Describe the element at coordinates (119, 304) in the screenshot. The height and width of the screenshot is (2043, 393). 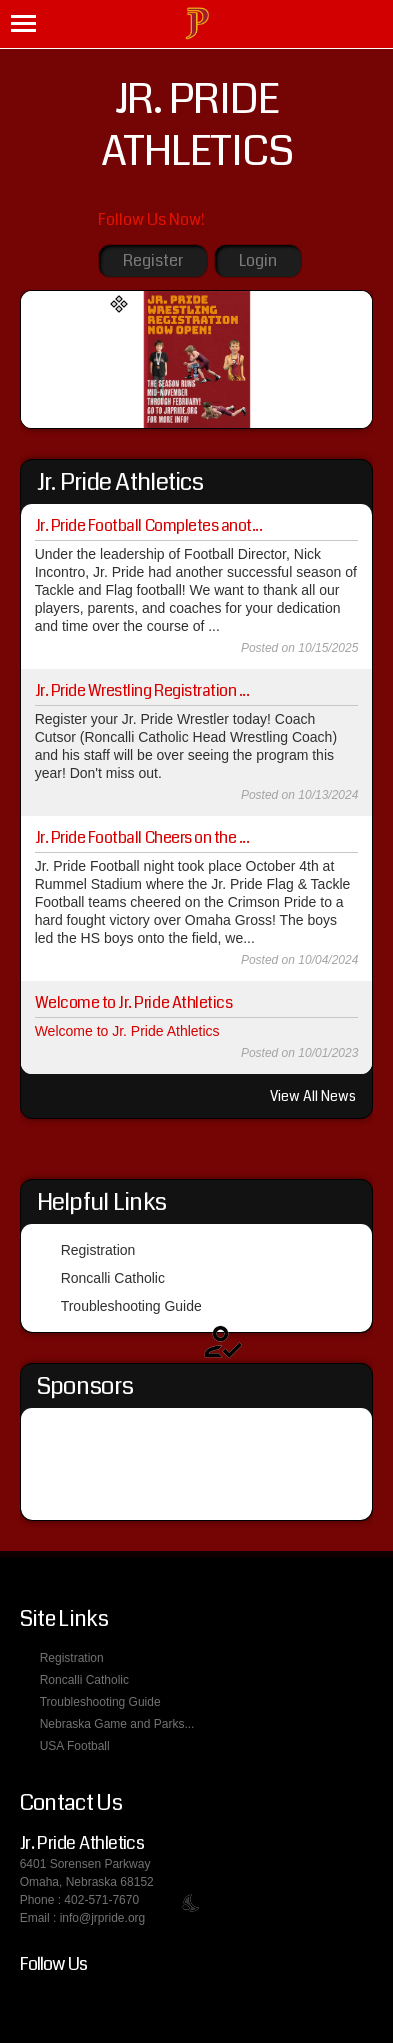
I see `access game or entertainment features` at that location.